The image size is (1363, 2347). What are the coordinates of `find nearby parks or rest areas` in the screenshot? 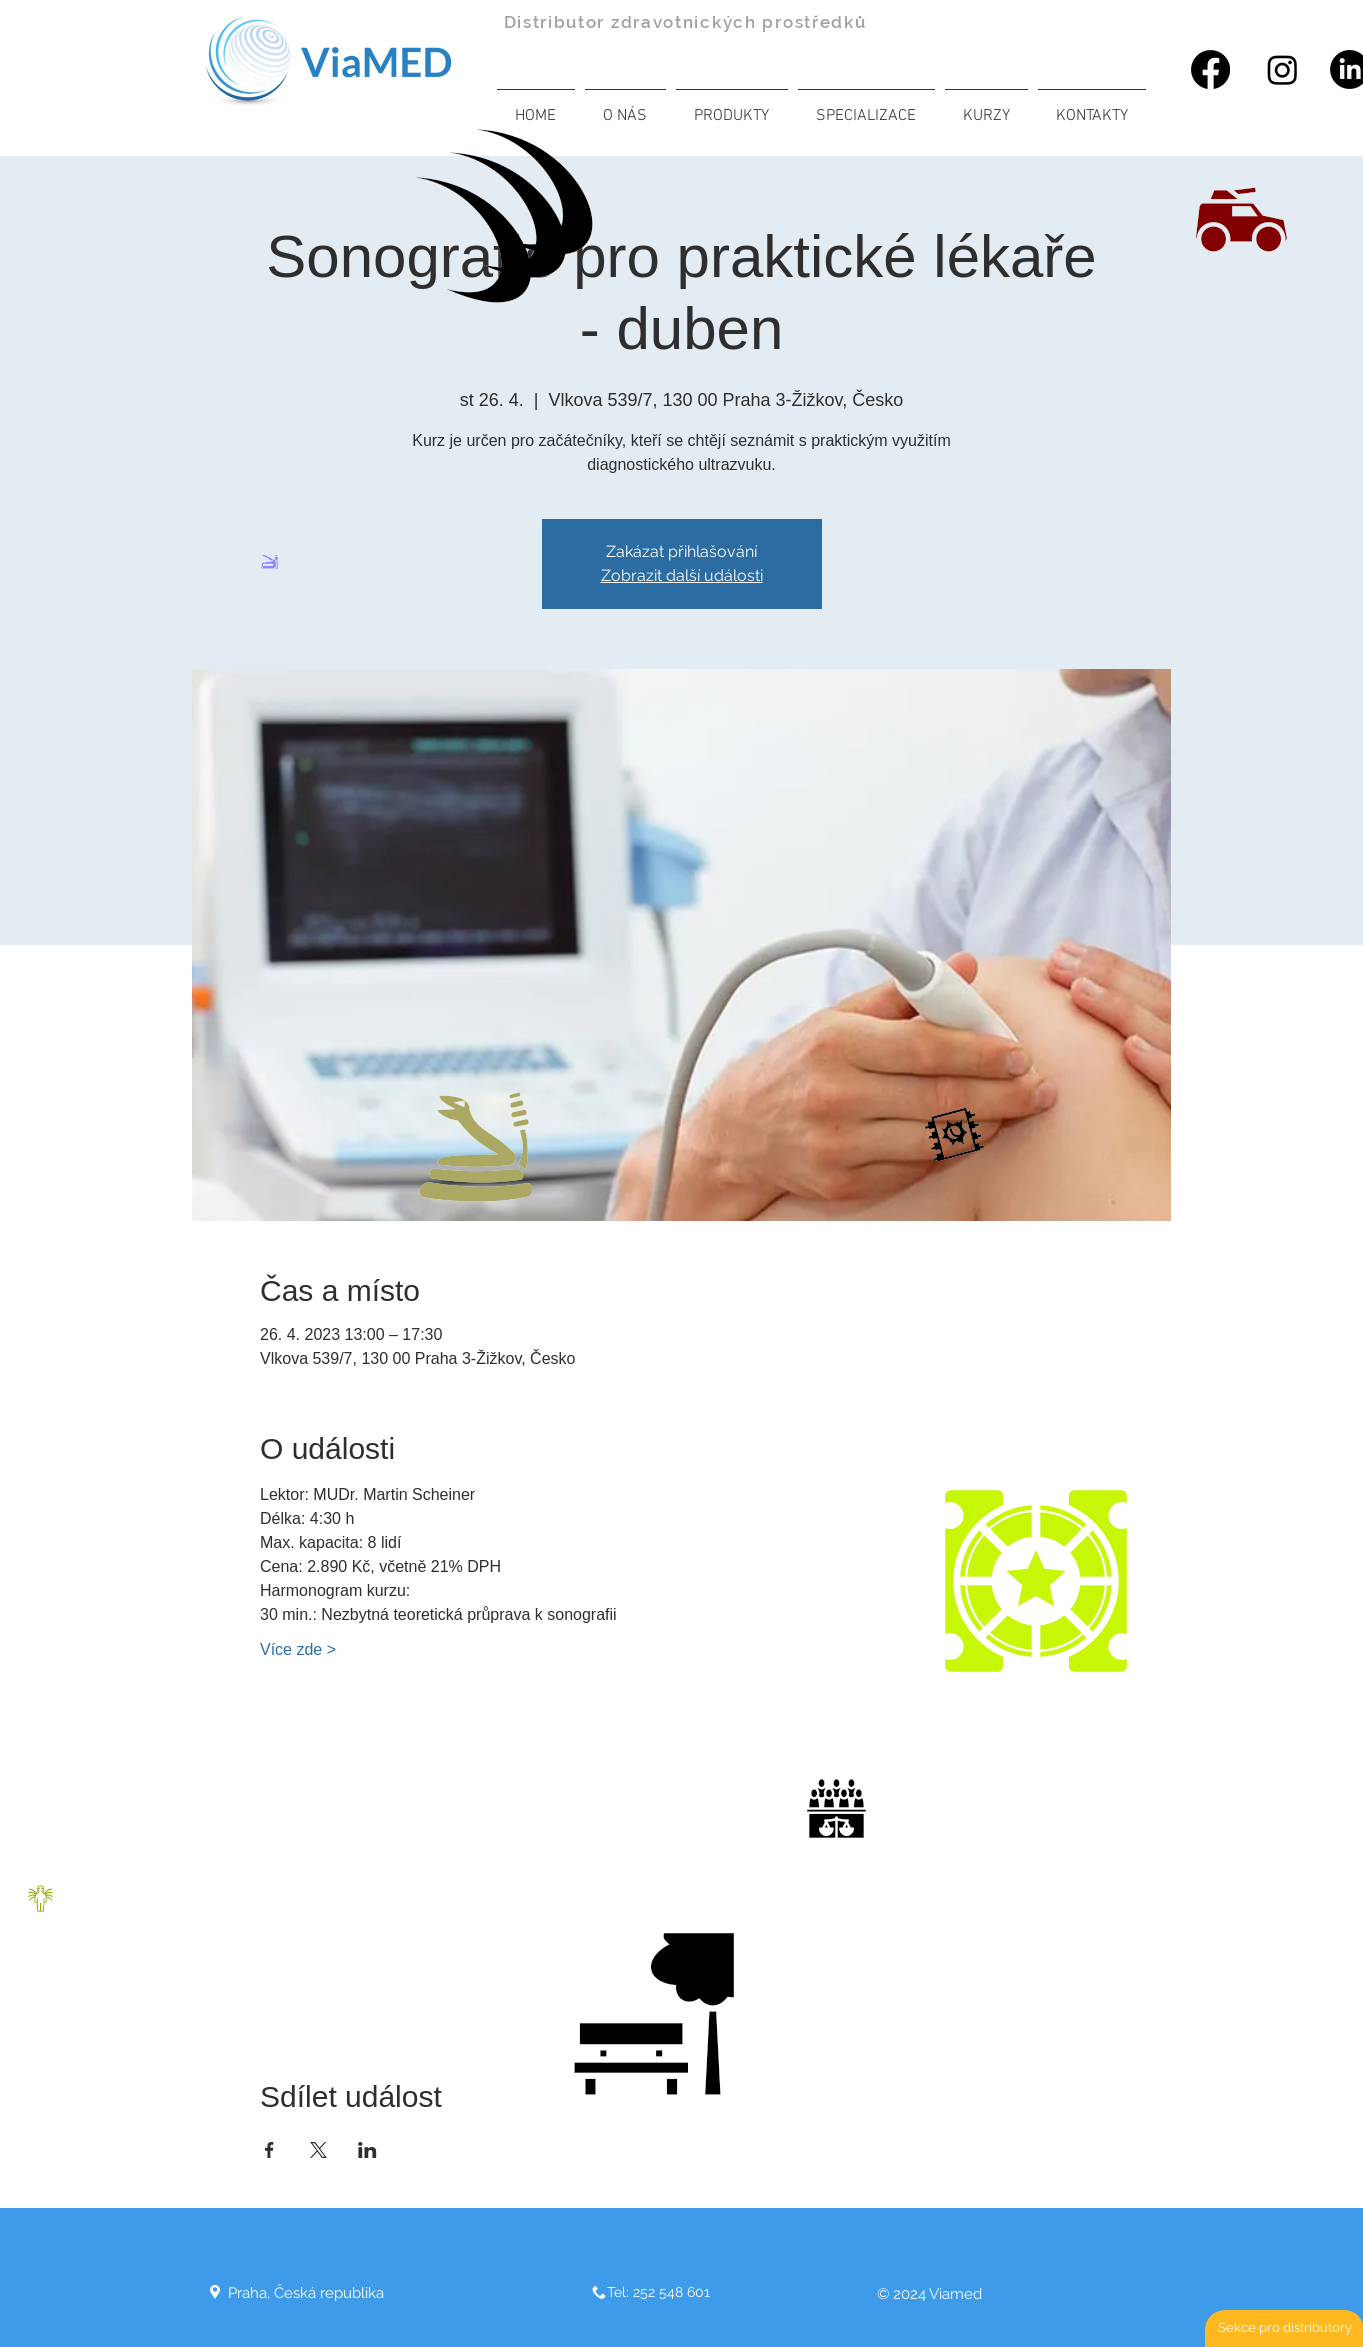 It's located at (653, 2014).